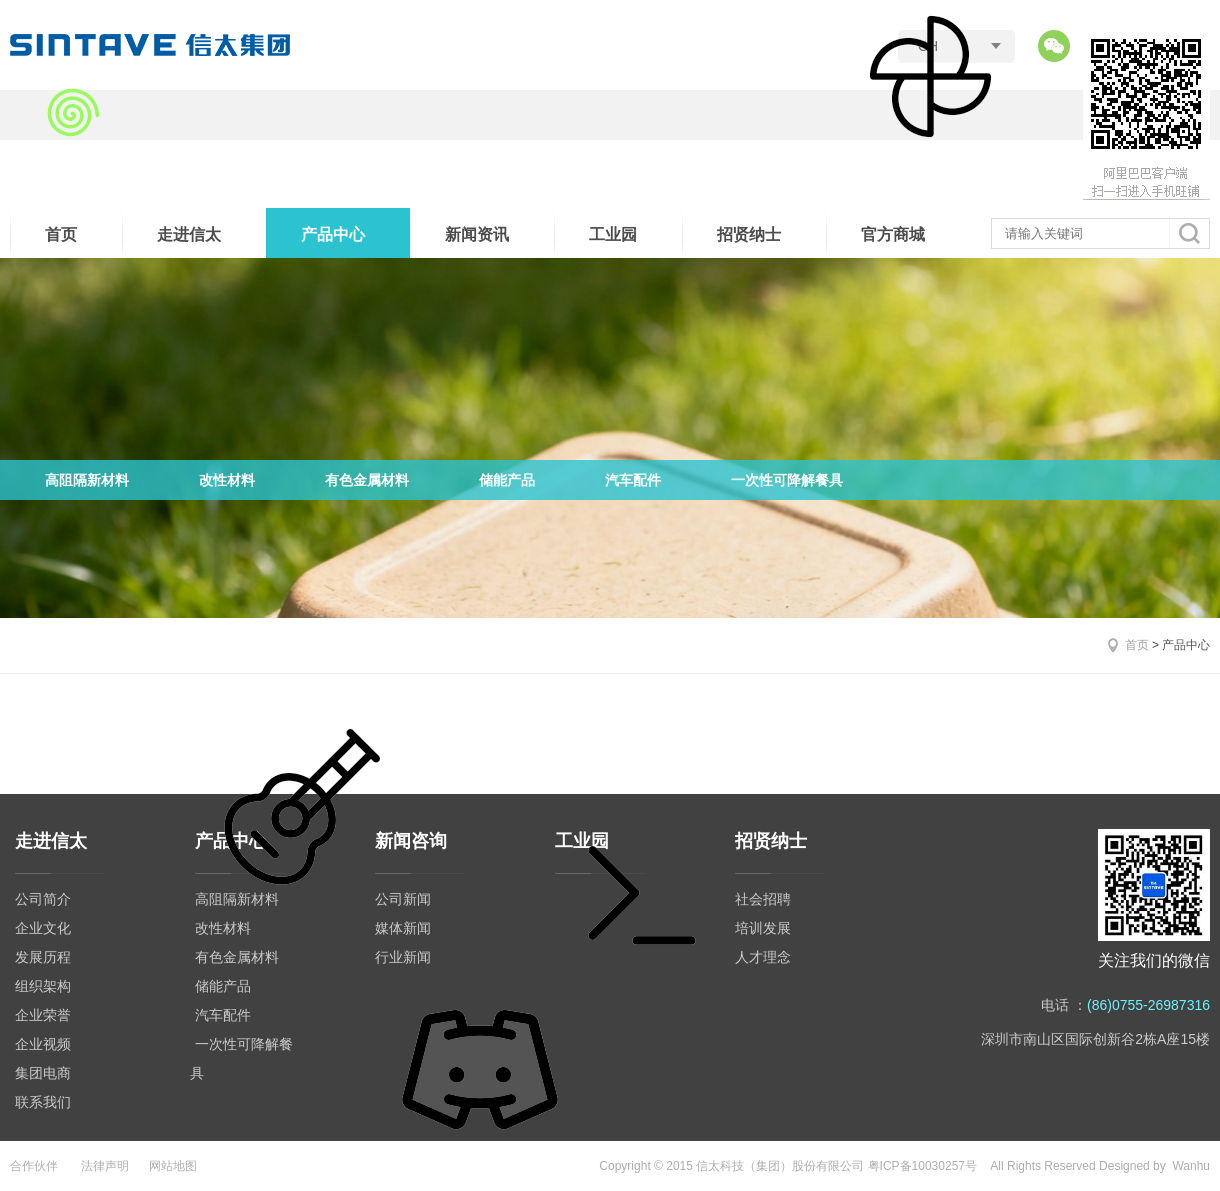 The width and height of the screenshot is (1220, 1191). What do you see at coordinates (480, 1067) in the screenshot?
I see `open discord` at bounding box center [480, 1067].